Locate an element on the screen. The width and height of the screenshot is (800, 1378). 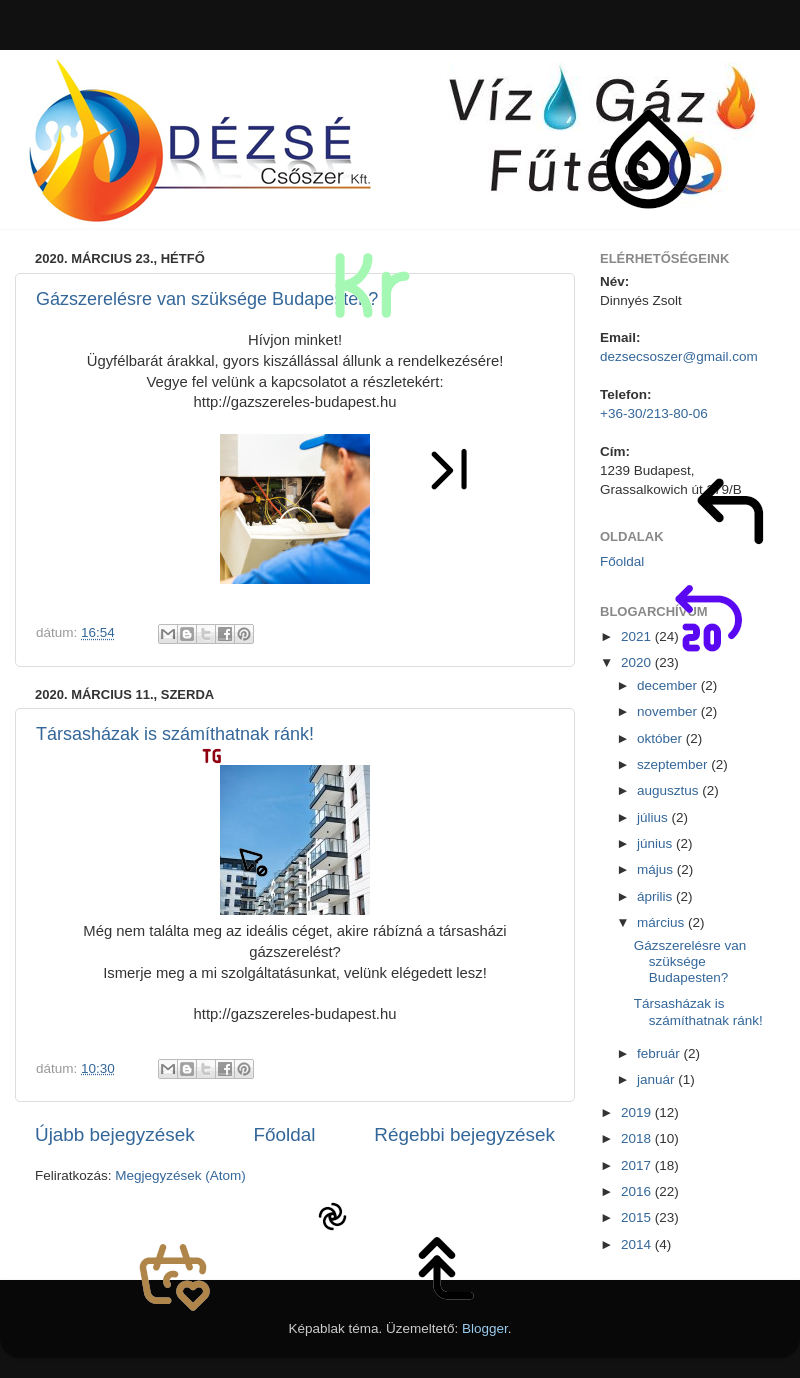
add item to favorites or wishlist is located at coordinates (173, 1274).